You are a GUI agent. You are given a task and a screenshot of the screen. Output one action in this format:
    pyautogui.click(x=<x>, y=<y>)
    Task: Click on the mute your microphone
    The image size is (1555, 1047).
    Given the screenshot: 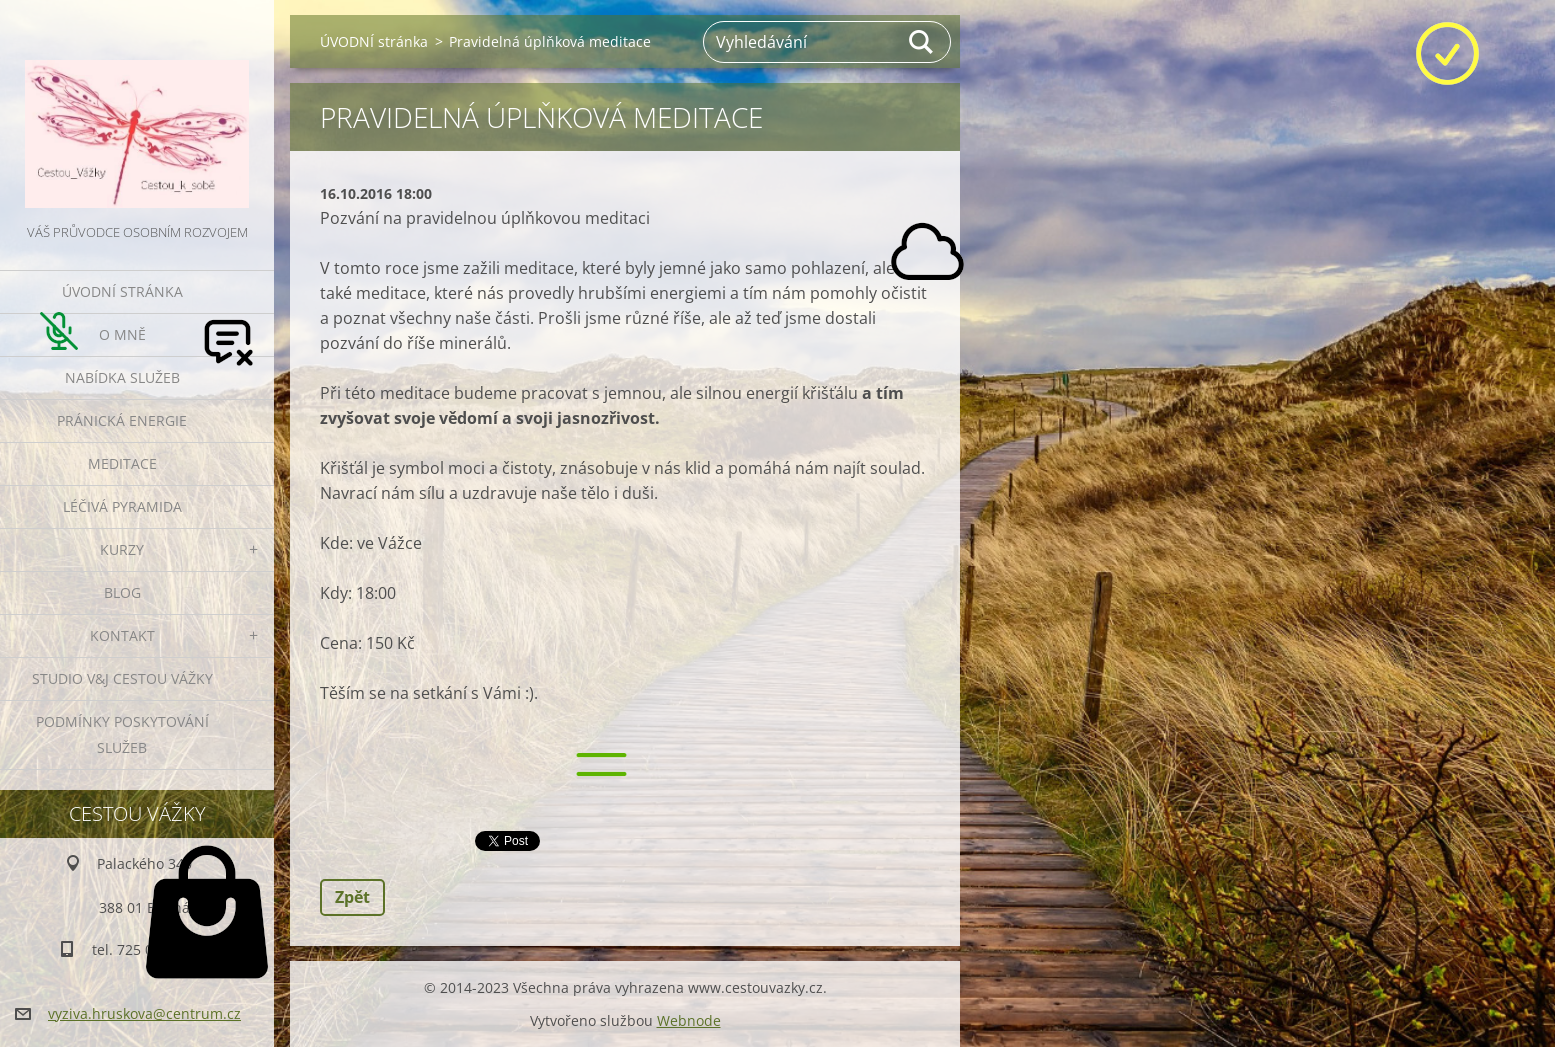 What is the action you would take?
    pyautogui.click(x=59, y=331)
    